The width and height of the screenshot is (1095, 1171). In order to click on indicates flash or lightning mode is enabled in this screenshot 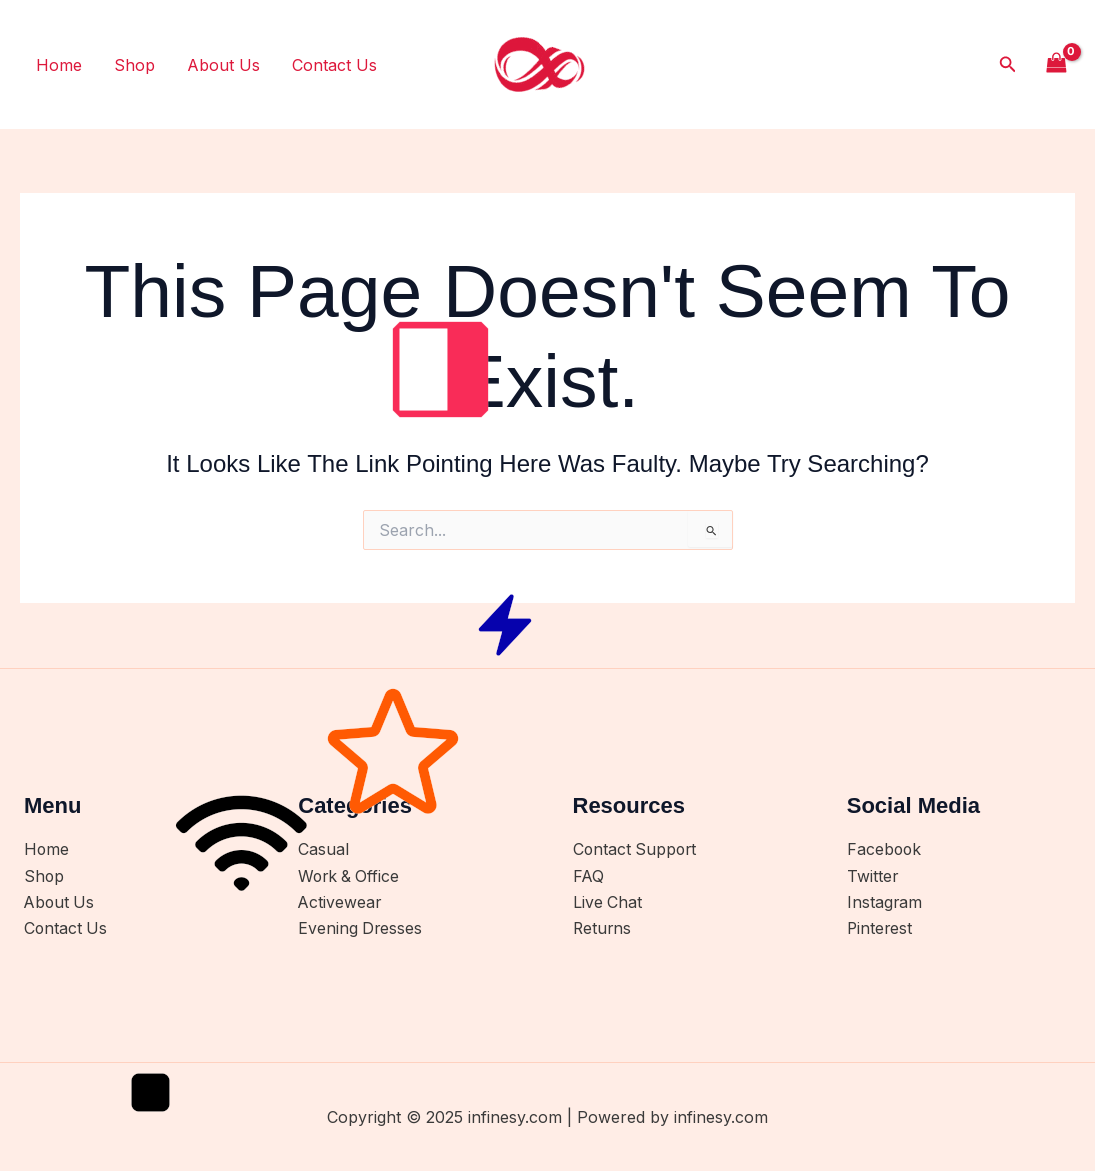, I will do `click(505, 625)`.